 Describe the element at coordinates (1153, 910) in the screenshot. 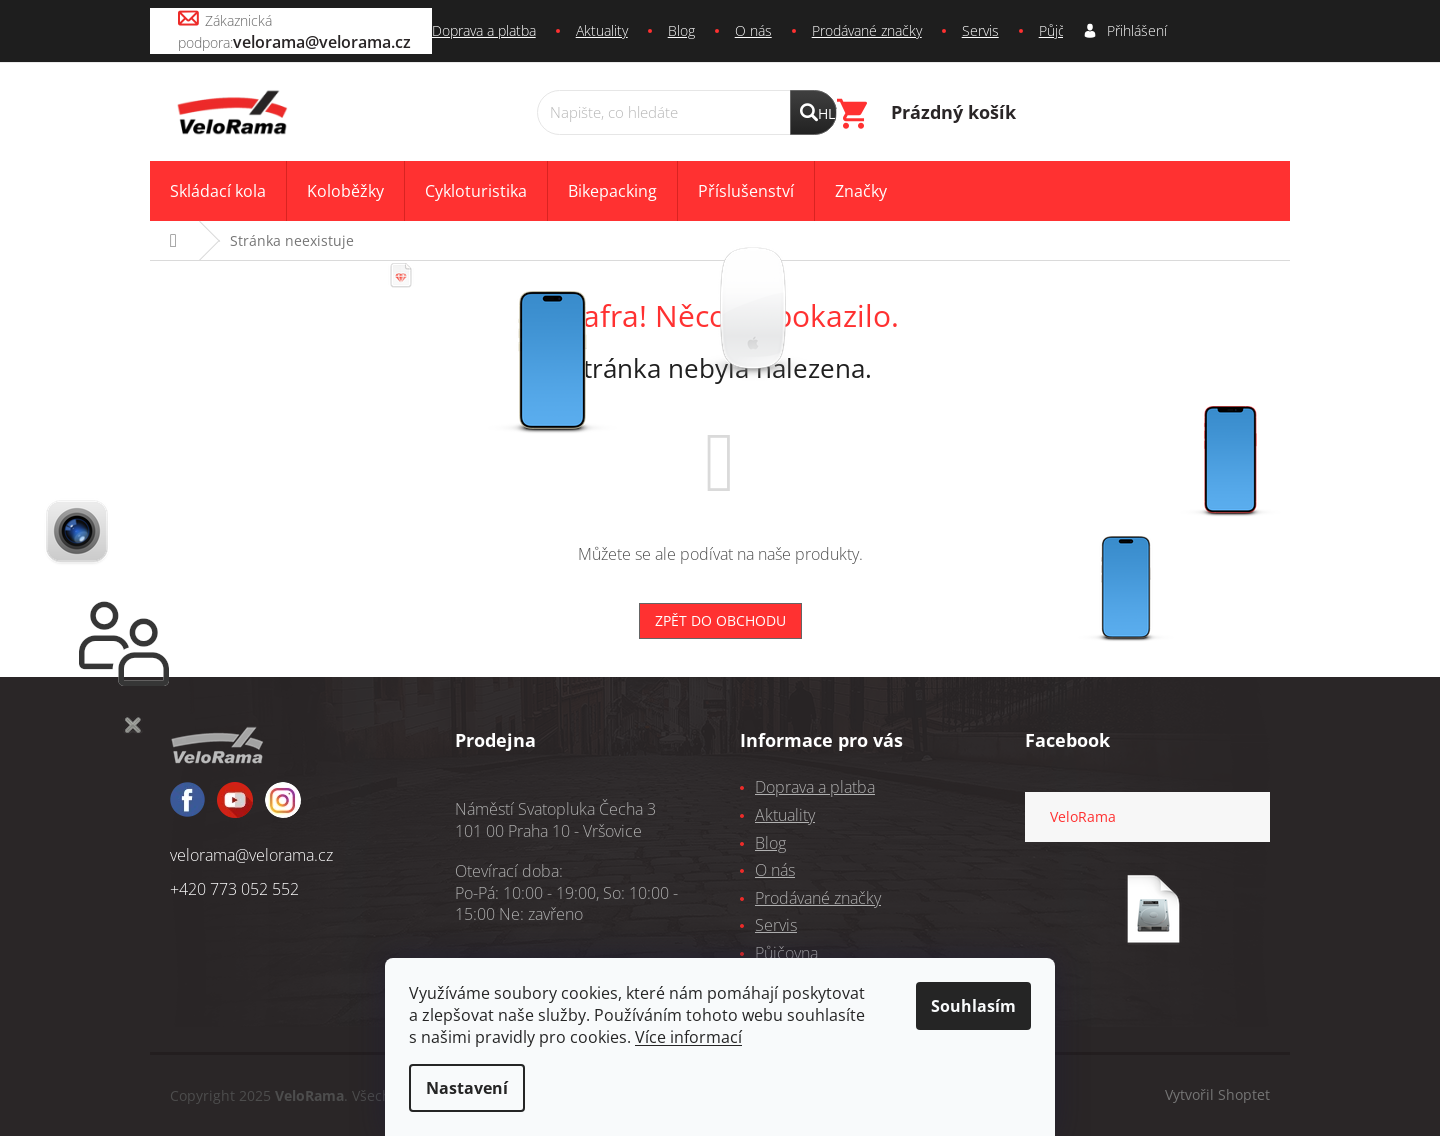

I see `mount a disk image file` at that location.